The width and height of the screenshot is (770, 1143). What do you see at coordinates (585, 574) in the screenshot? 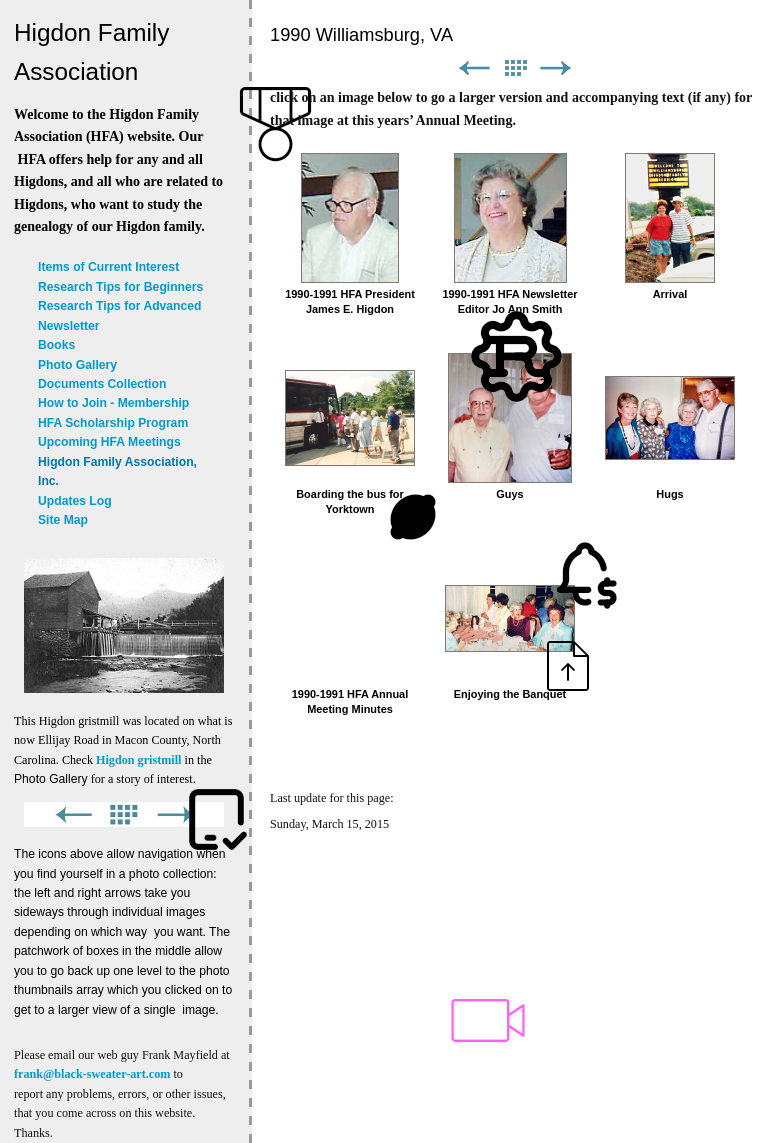
I see `set up price alerts or payment notifications` at bounding box center [585, 574].